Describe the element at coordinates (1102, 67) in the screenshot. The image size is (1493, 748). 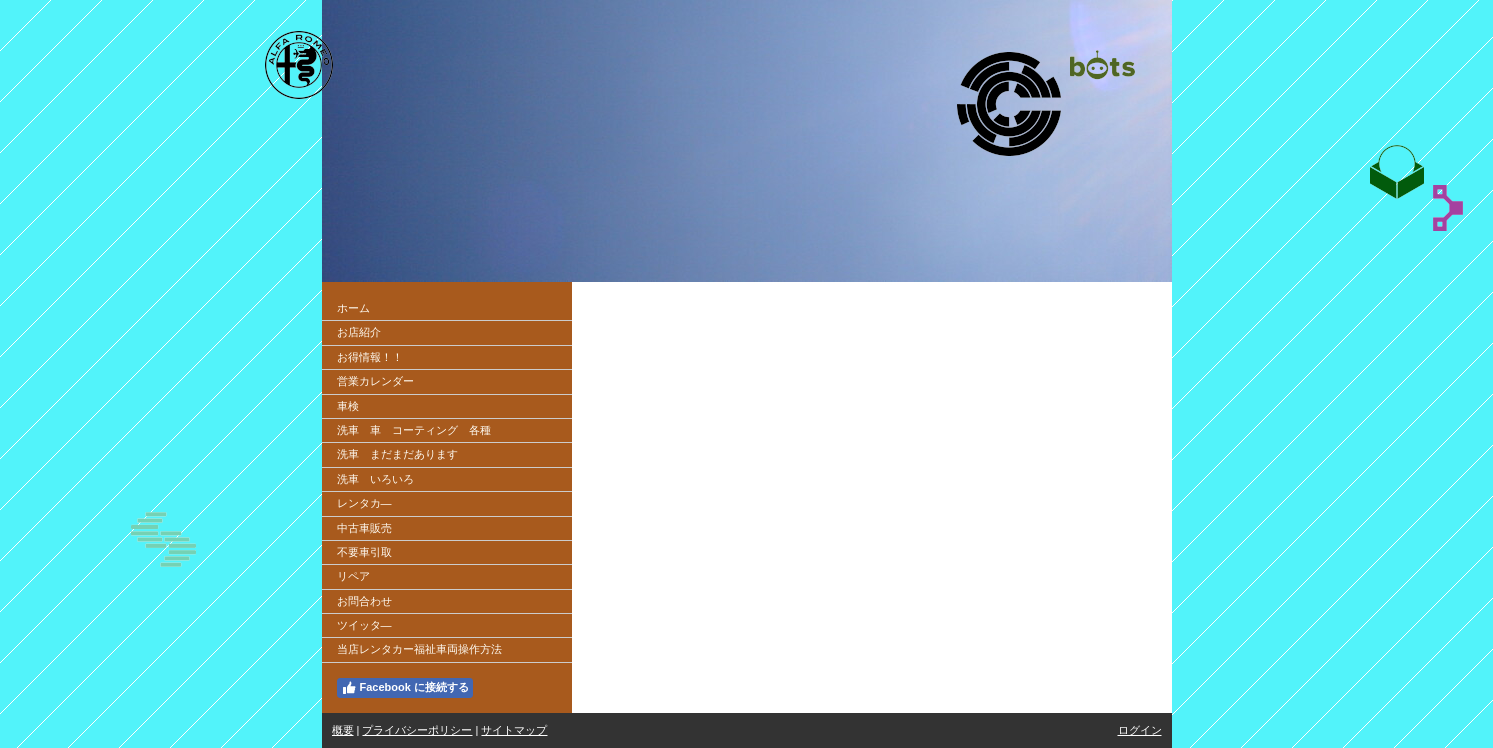
I see `bots platform logo` at that location.